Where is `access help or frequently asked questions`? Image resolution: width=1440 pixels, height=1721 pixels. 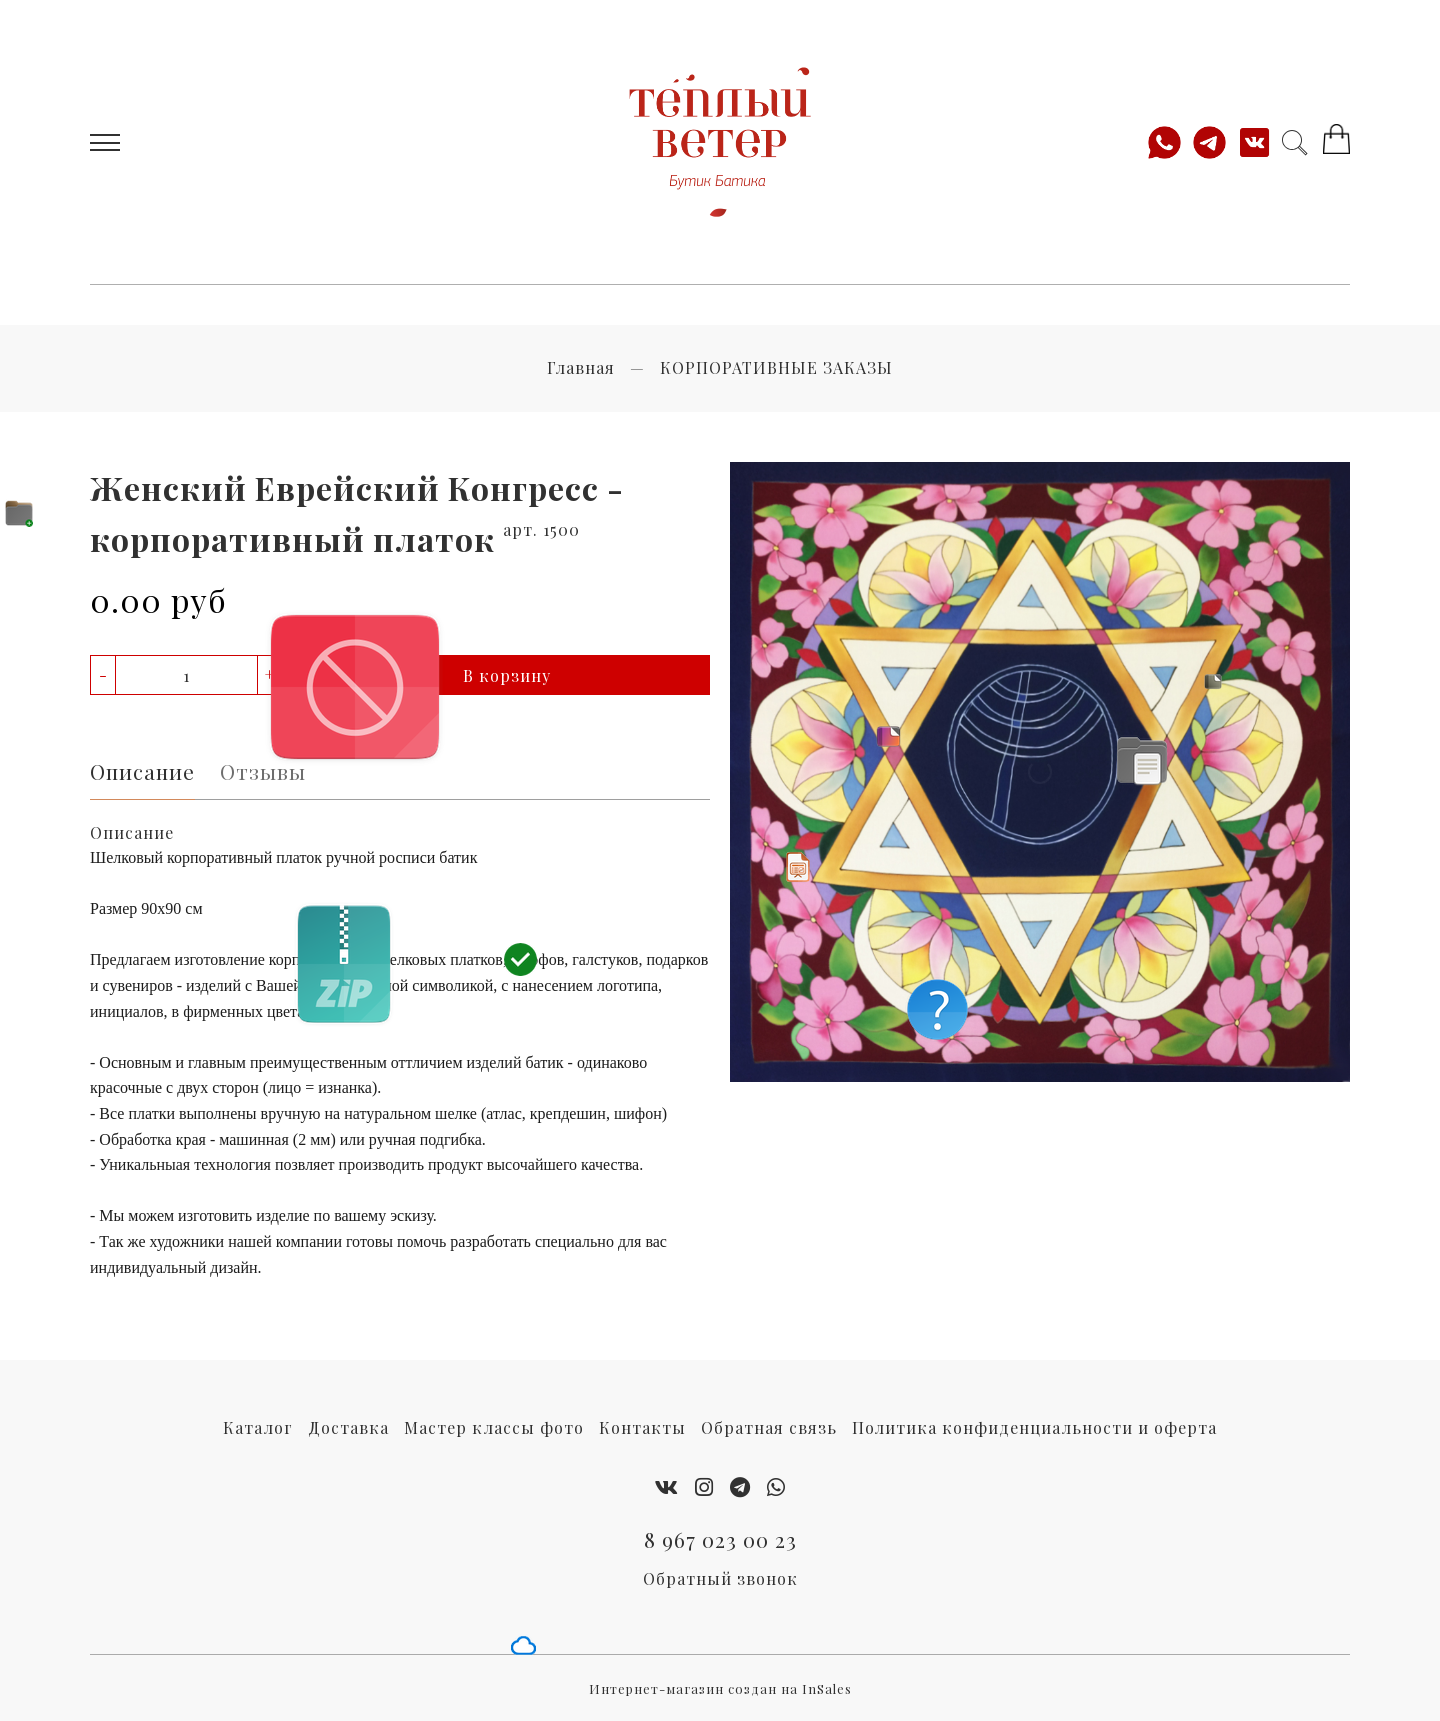 access help or frequently asked questions is located at coordinates (937, 1009).